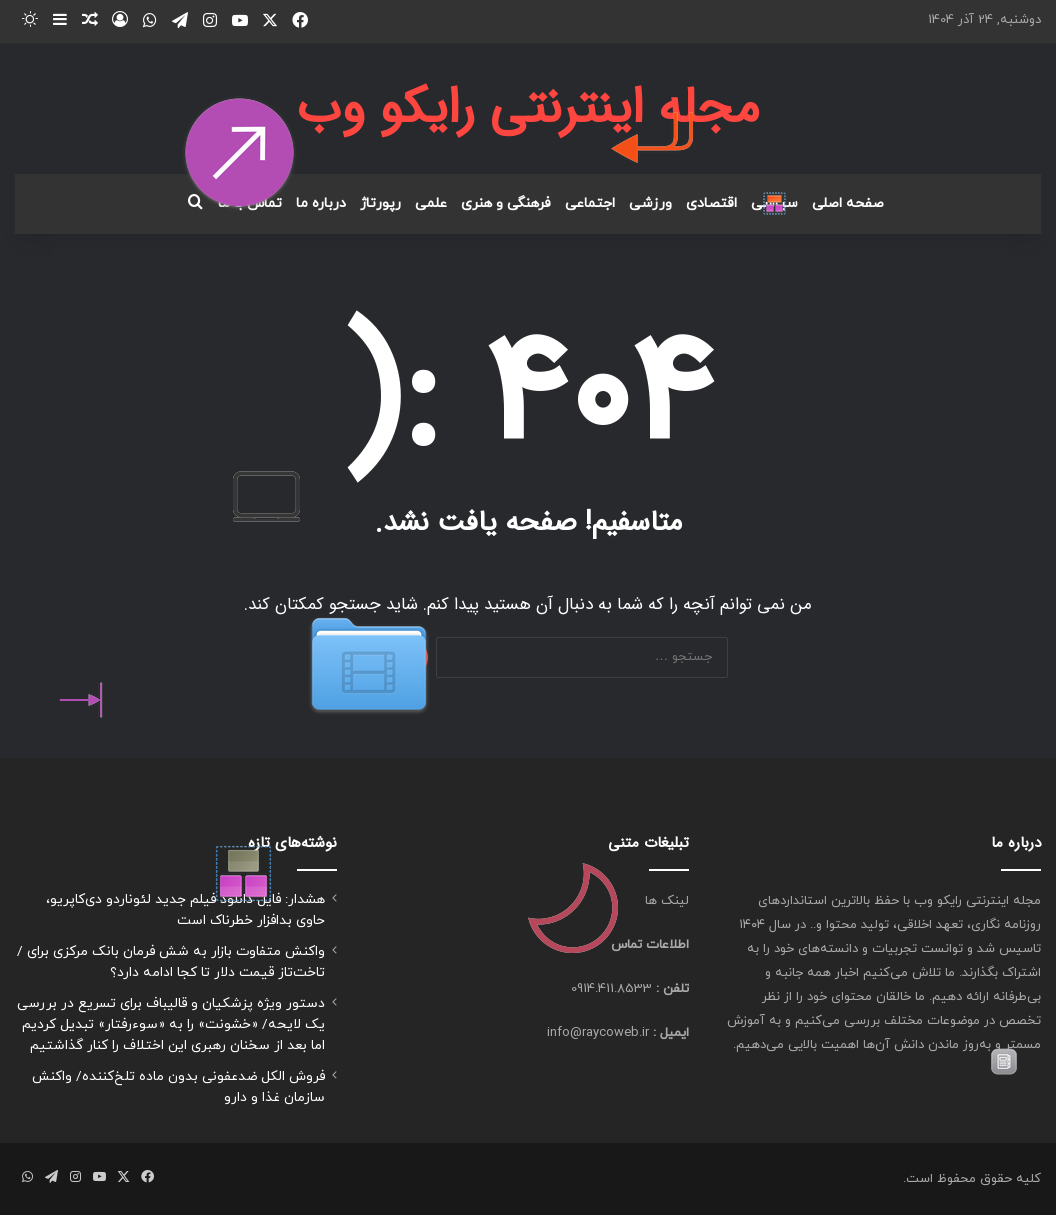  I want to click on jump to the last item in a list, so click(81, 700).